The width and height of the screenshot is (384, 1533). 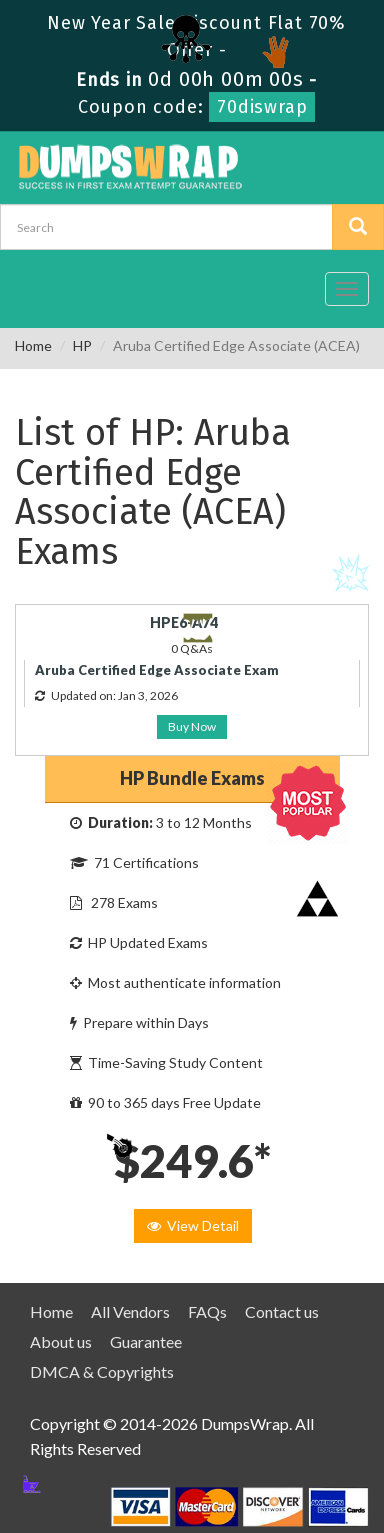 What do you see at coordinates (317, 898) in the screenshot?
I see `the legend of zelda triforce symbol` at bounding box center [317, 898].